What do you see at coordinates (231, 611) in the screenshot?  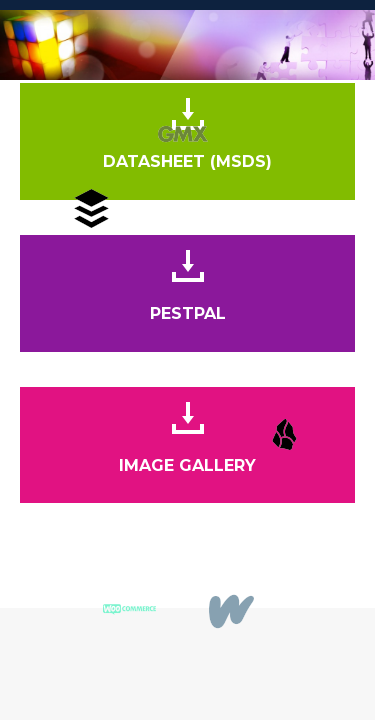 I see `open the wattpad app` at bounding box center [231, 611].